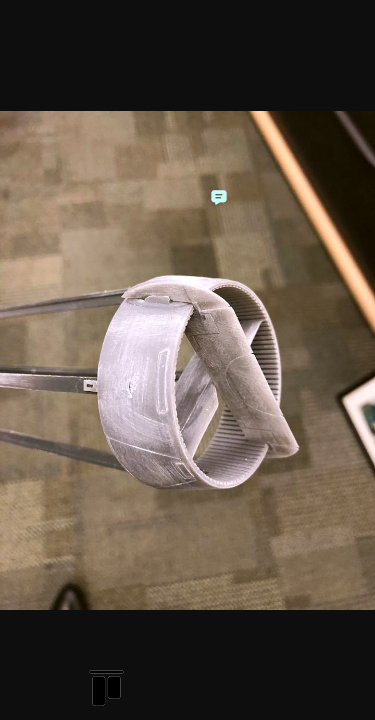 The image size is (375, 720). I want to click on align selected elements to the top, so click(106, 687).